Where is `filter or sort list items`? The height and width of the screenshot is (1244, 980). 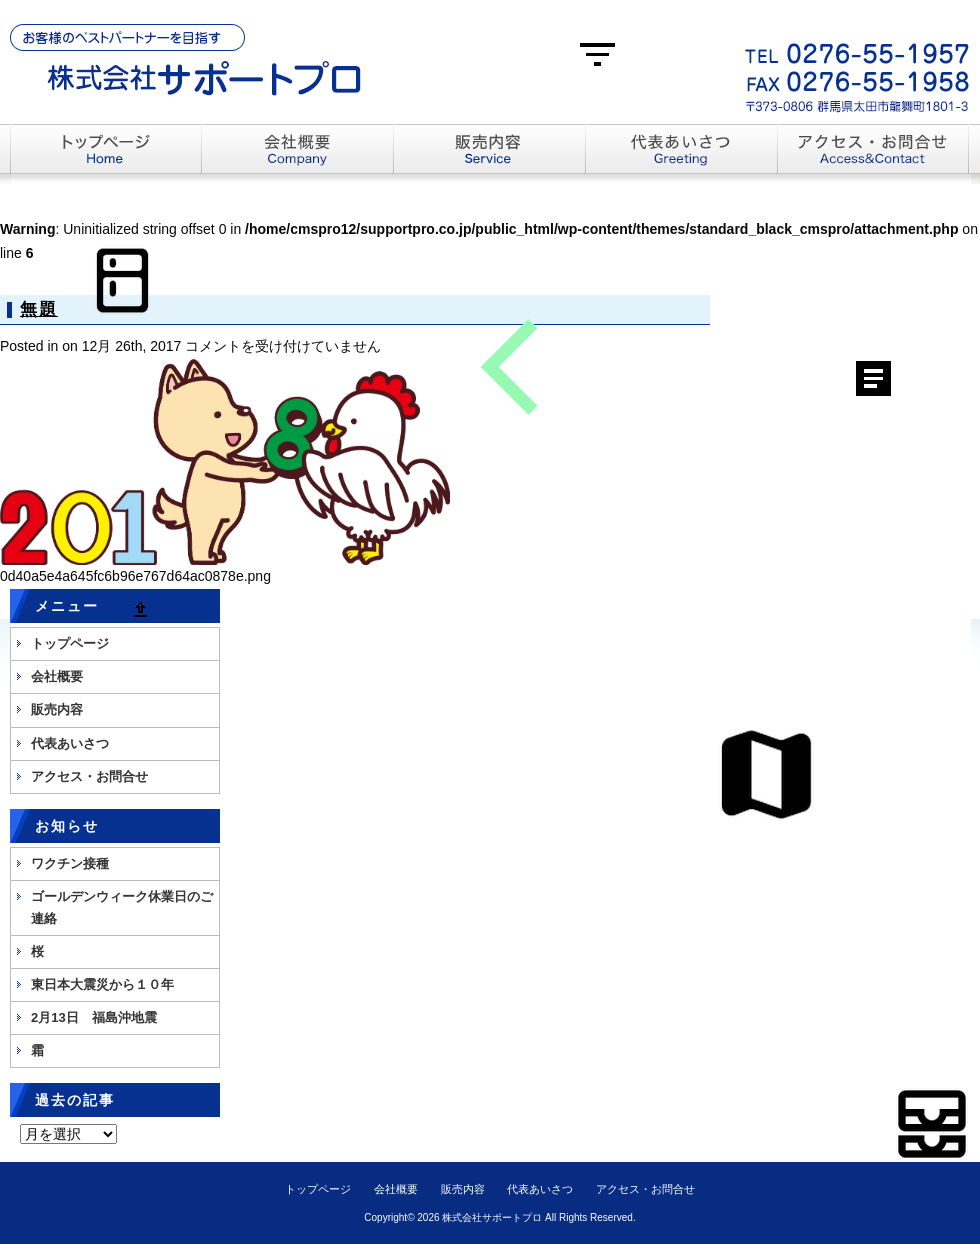
filter or sort list items is located at coordinates (597, 54).